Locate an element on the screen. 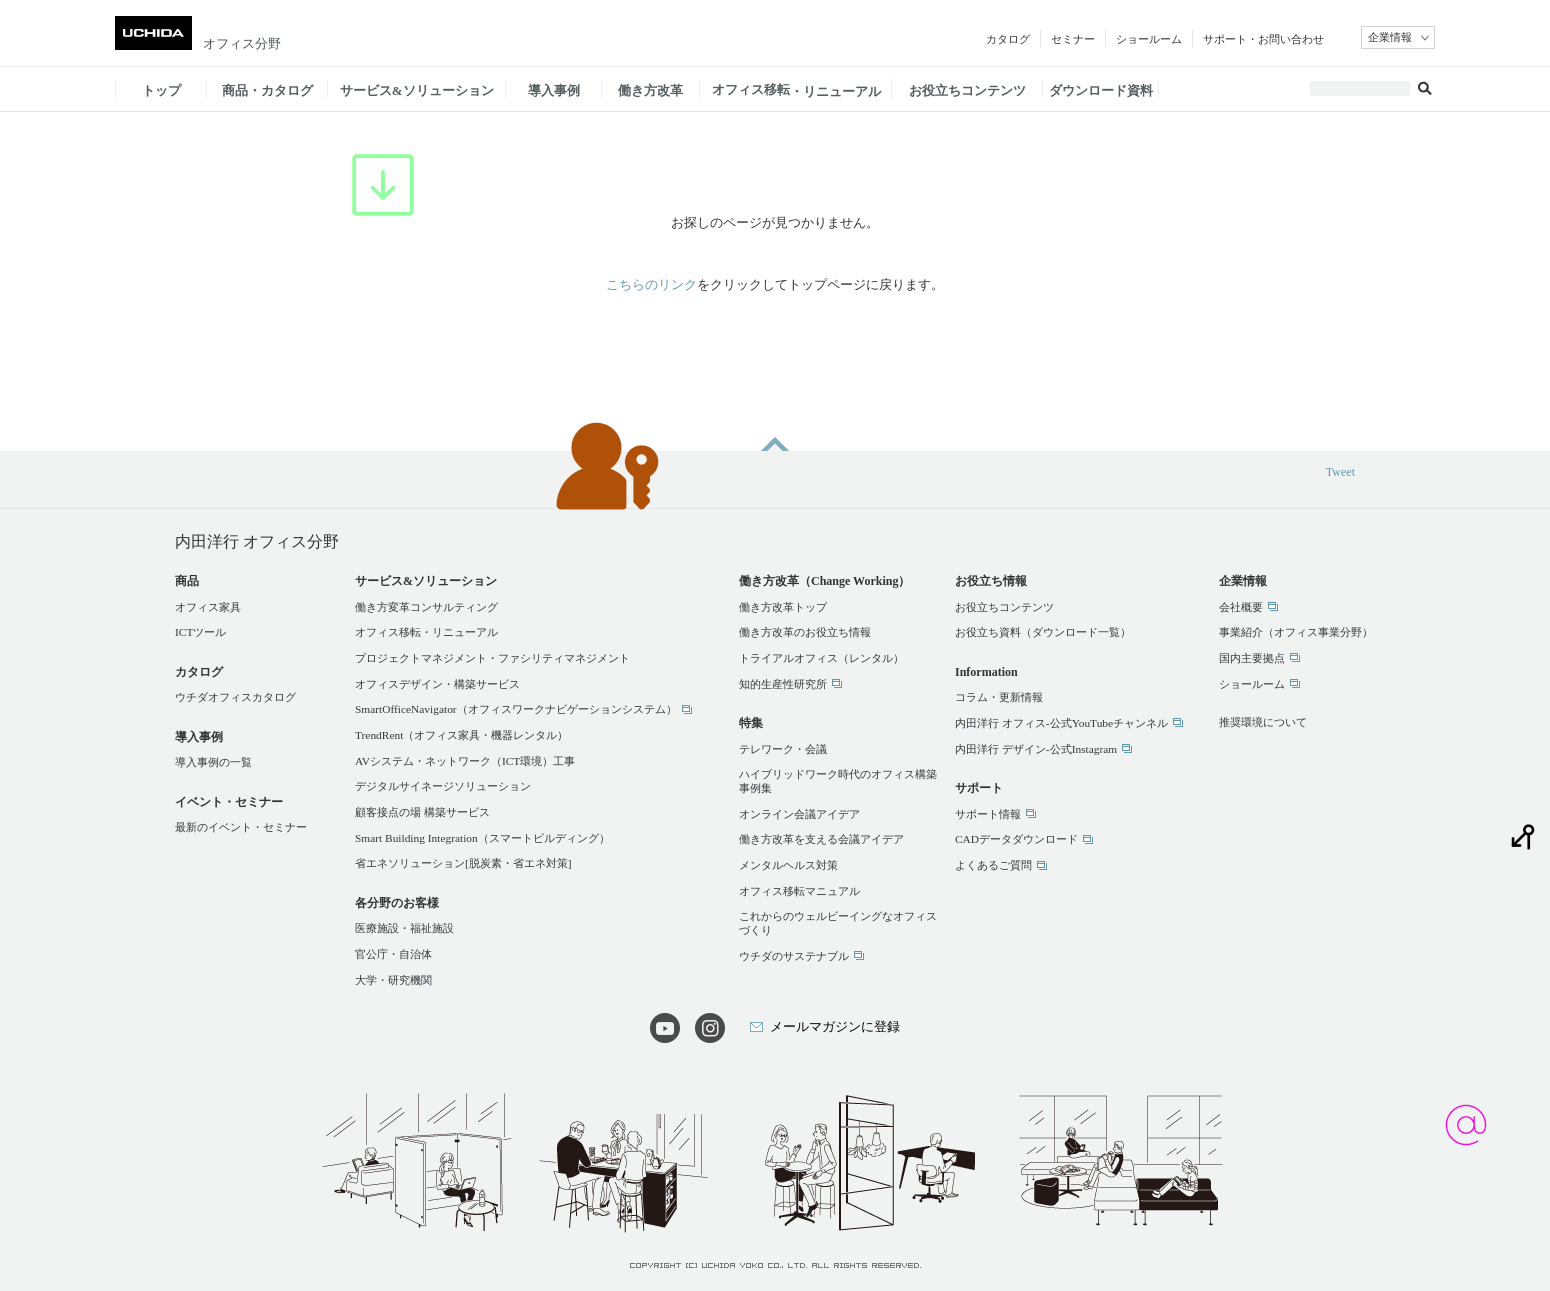 The image size is (1550, 1291). take the first left exit at the roundabout is located at coordinates (1523, 837).